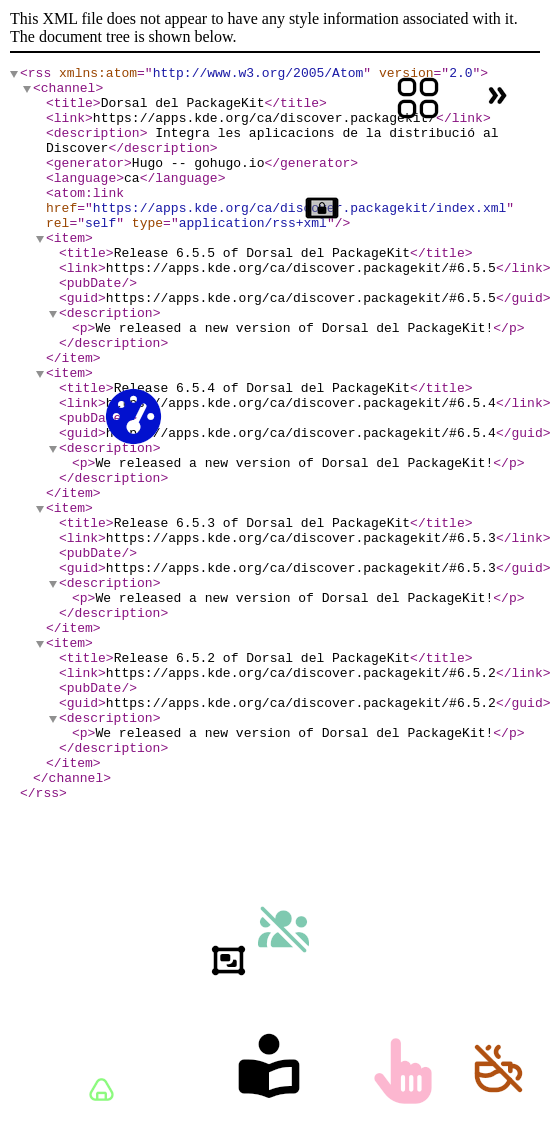 The height and width of the screenshot is (1128, 550). Describe the element at coordinates (403, 1071) in the screenshot. I see `tap or click to select` at that location.